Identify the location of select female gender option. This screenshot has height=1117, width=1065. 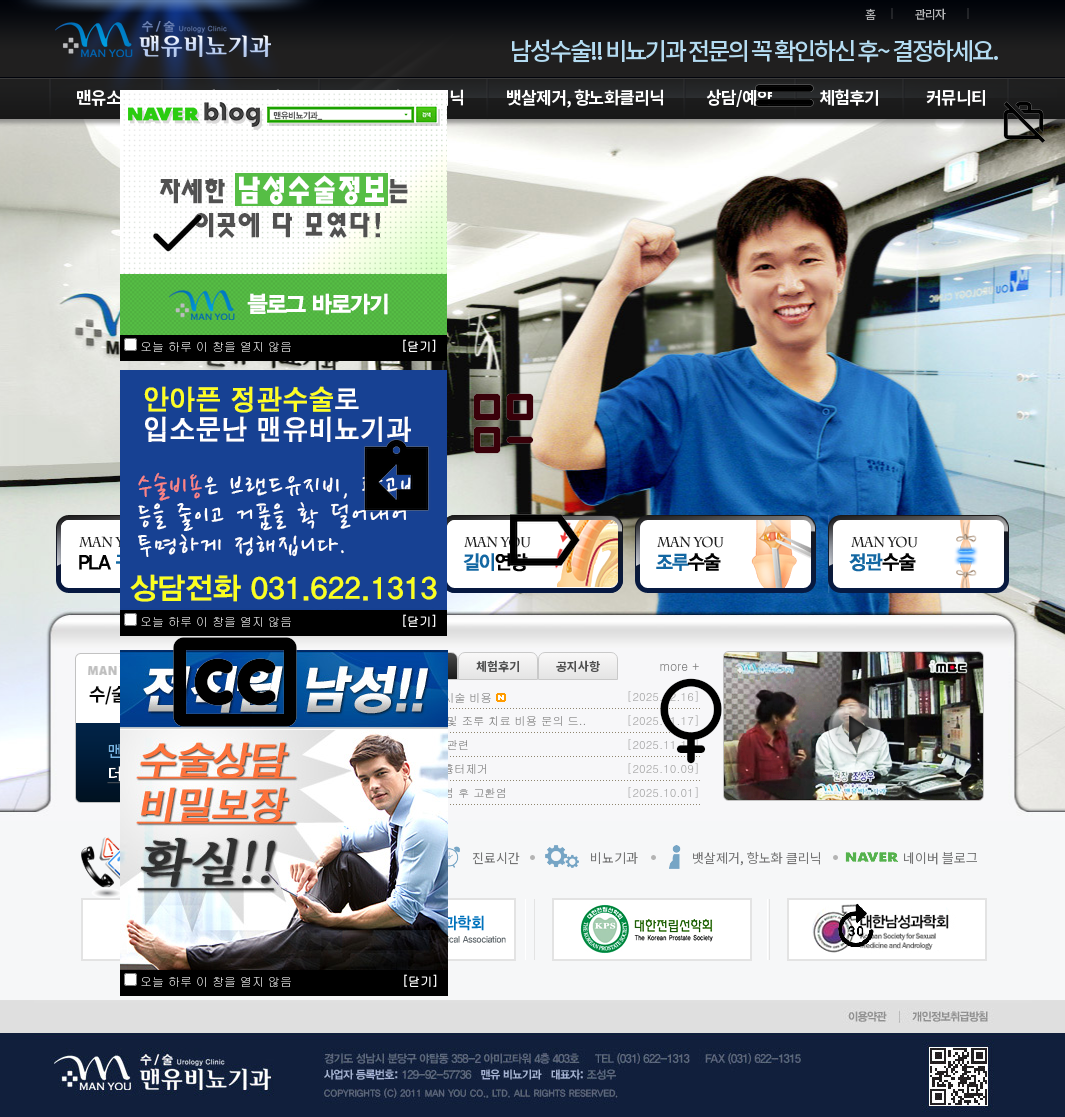
(691, 721).